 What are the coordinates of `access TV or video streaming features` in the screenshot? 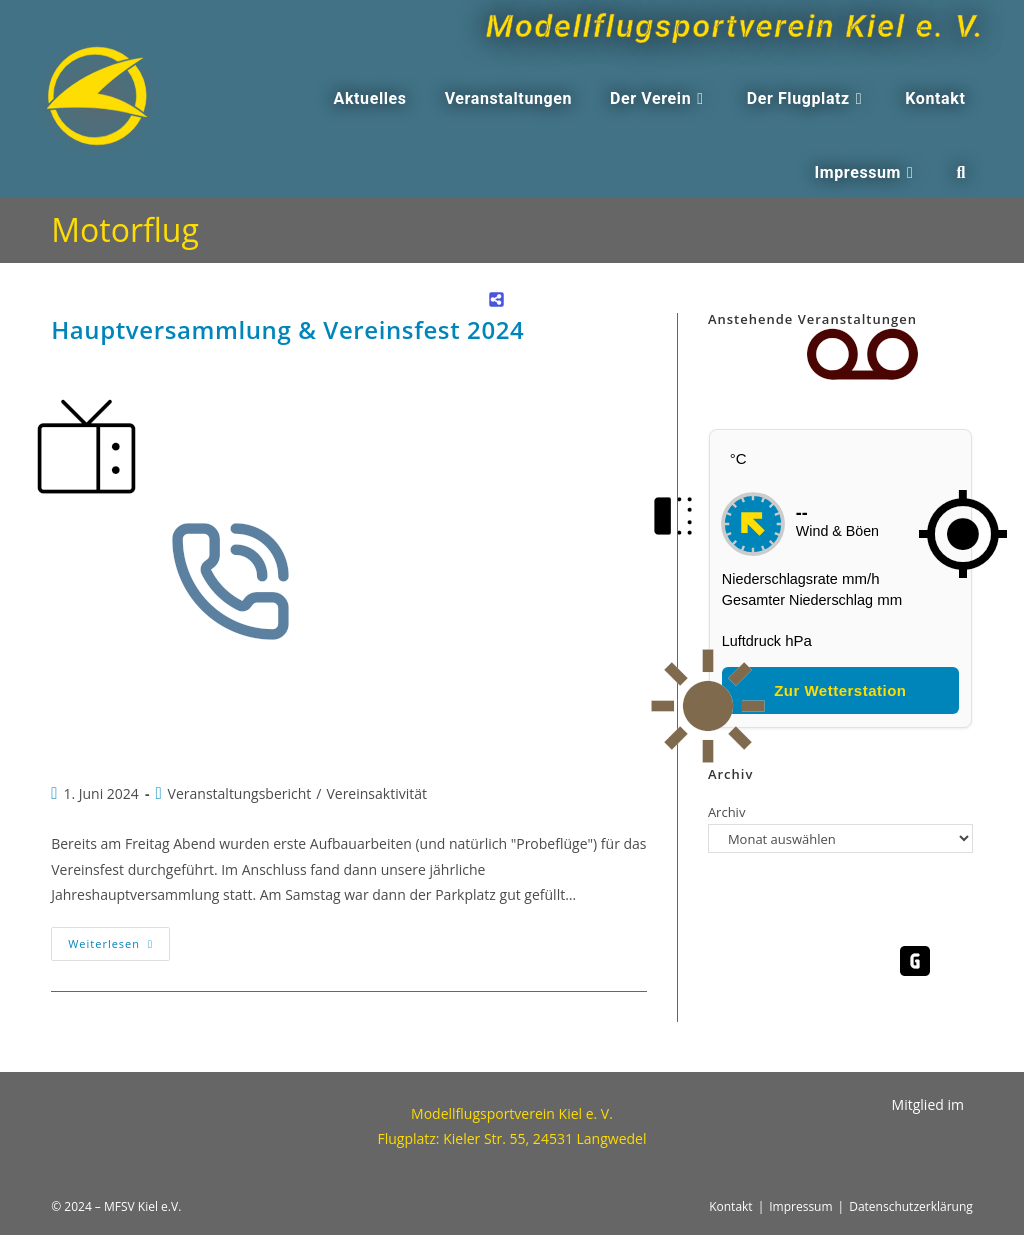 It's located at (86, 452).